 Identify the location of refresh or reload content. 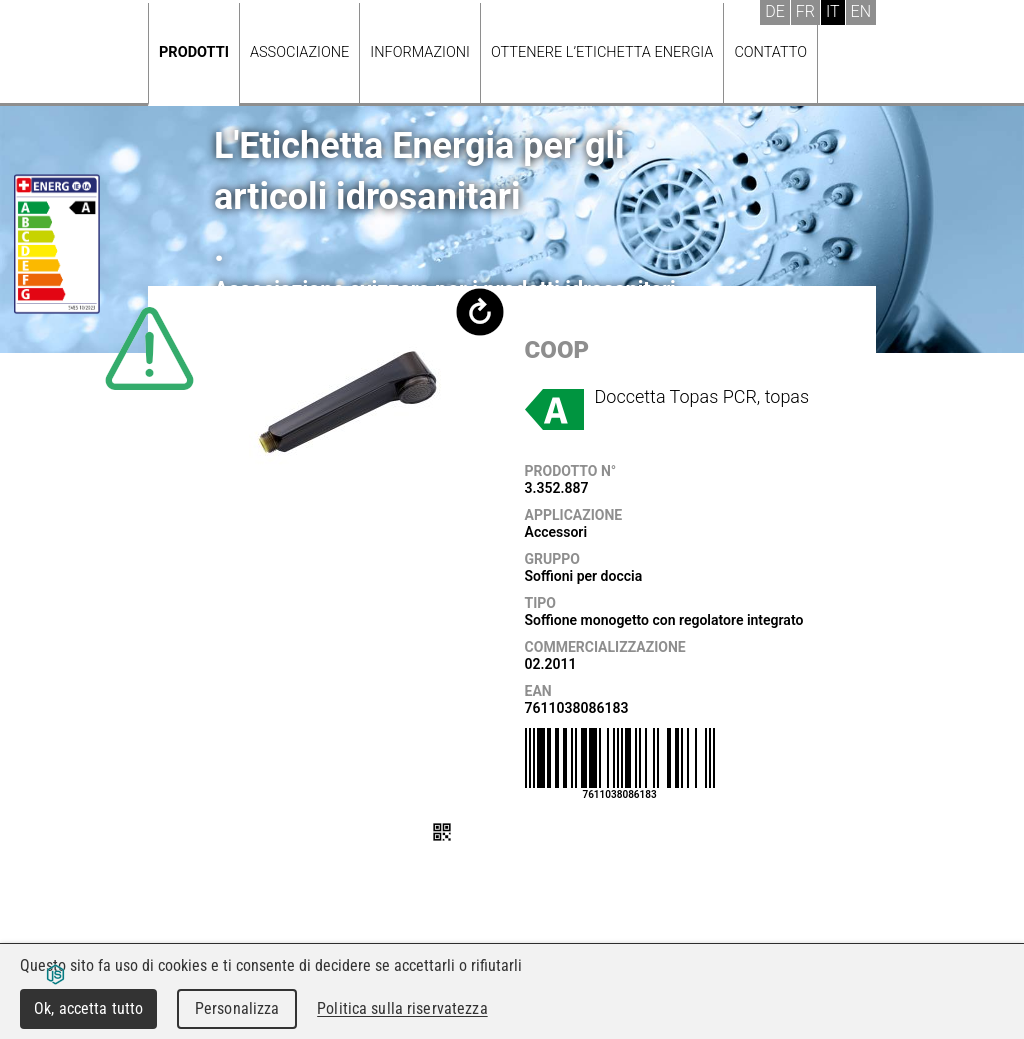
(480, 312).